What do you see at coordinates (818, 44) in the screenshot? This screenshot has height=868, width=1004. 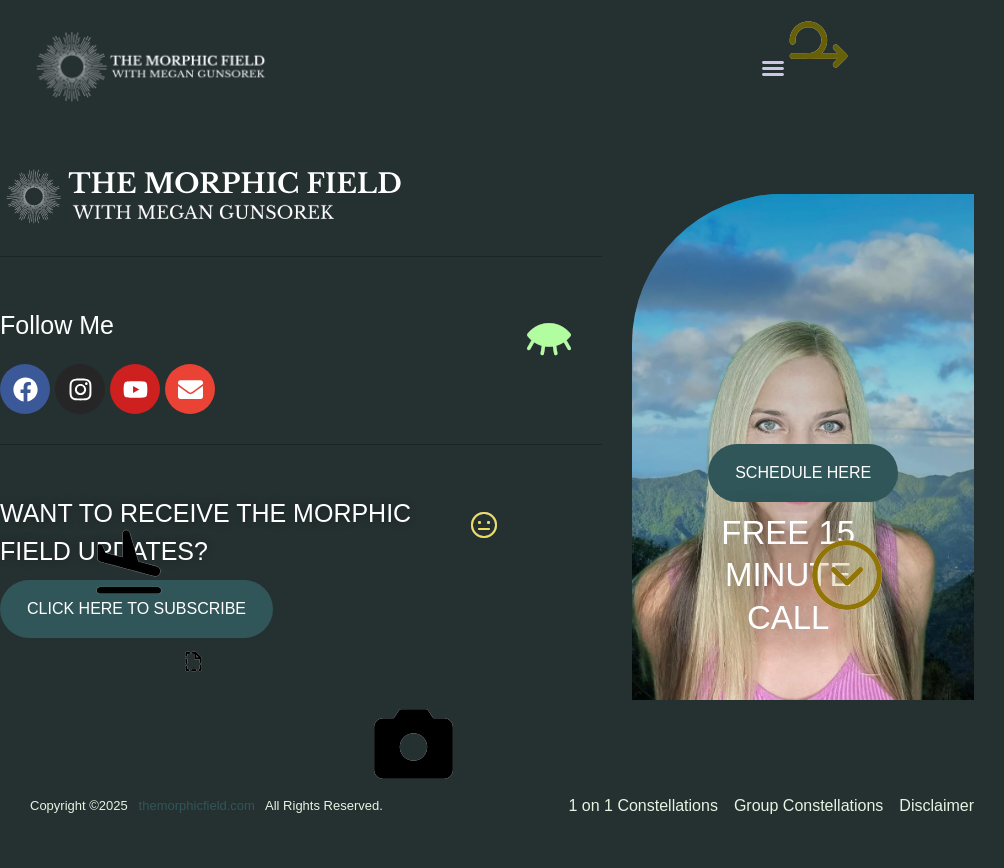 I see `iterate or repeat a process` at bounding box center [818, 44].